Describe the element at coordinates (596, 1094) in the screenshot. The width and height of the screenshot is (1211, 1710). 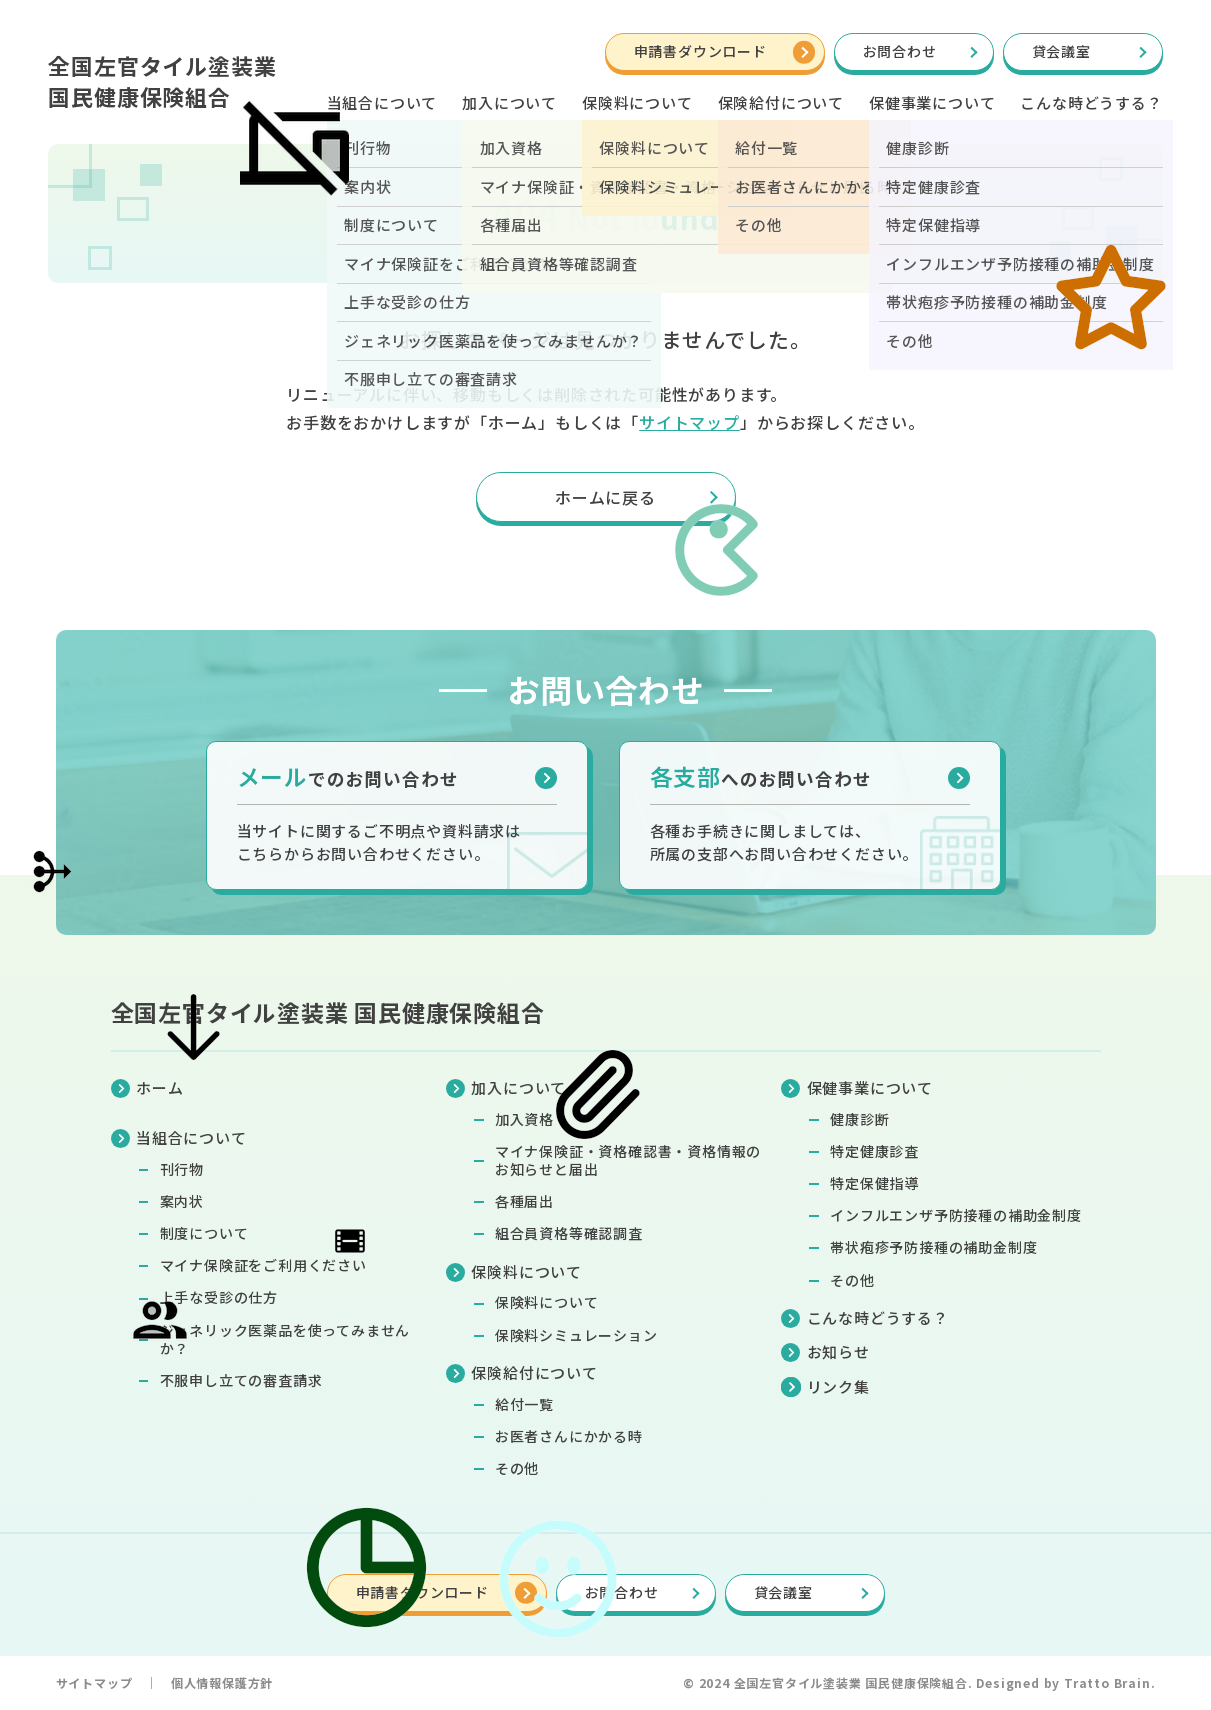
I see `attach a file to your message` at that location.